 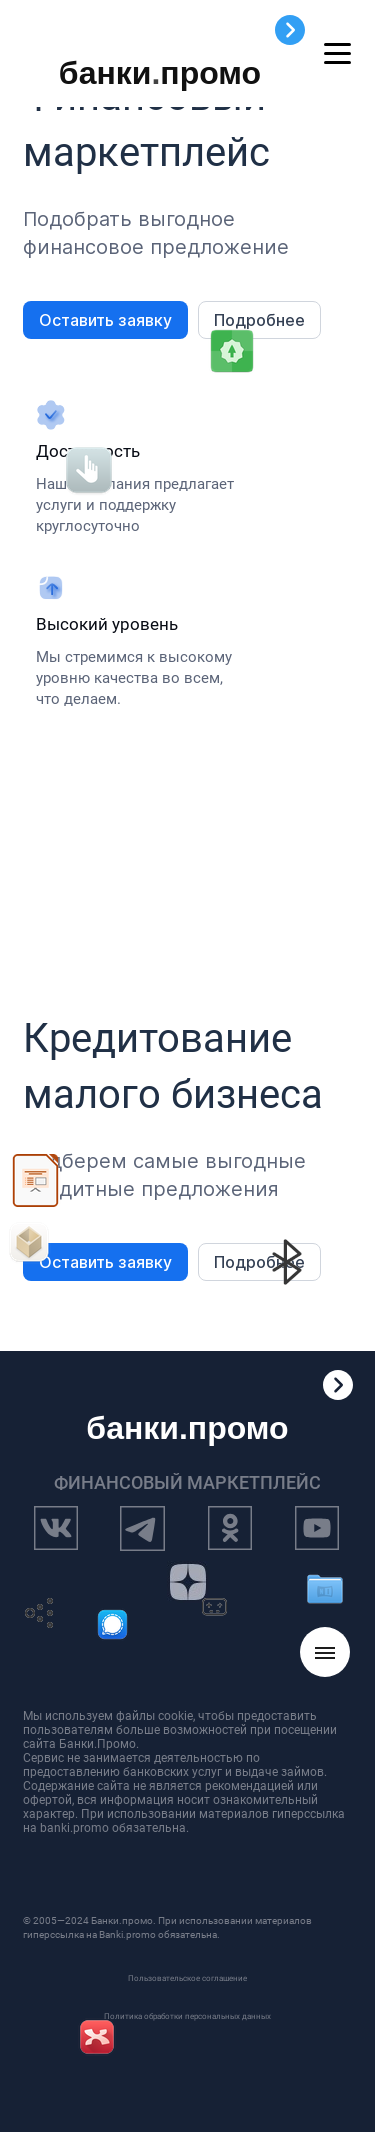 I want to click on track or monitor folder activity, so click(x=39, y=1614).